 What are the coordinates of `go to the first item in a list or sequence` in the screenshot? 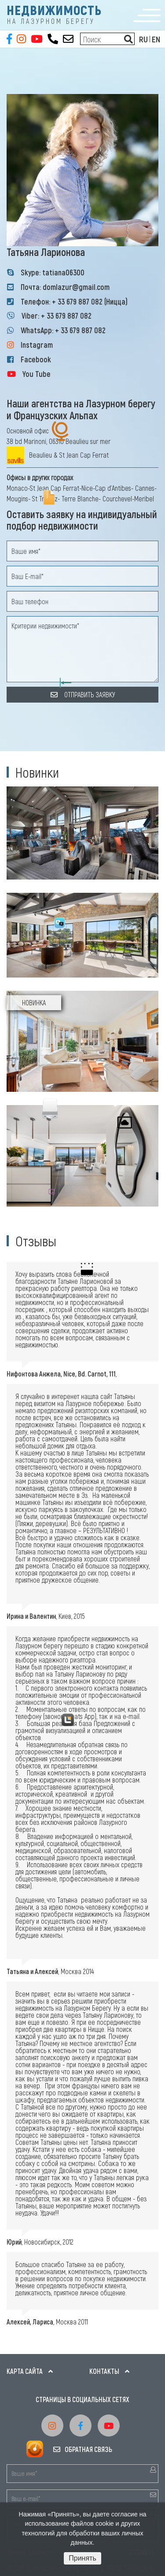 It's located at (66, 683).